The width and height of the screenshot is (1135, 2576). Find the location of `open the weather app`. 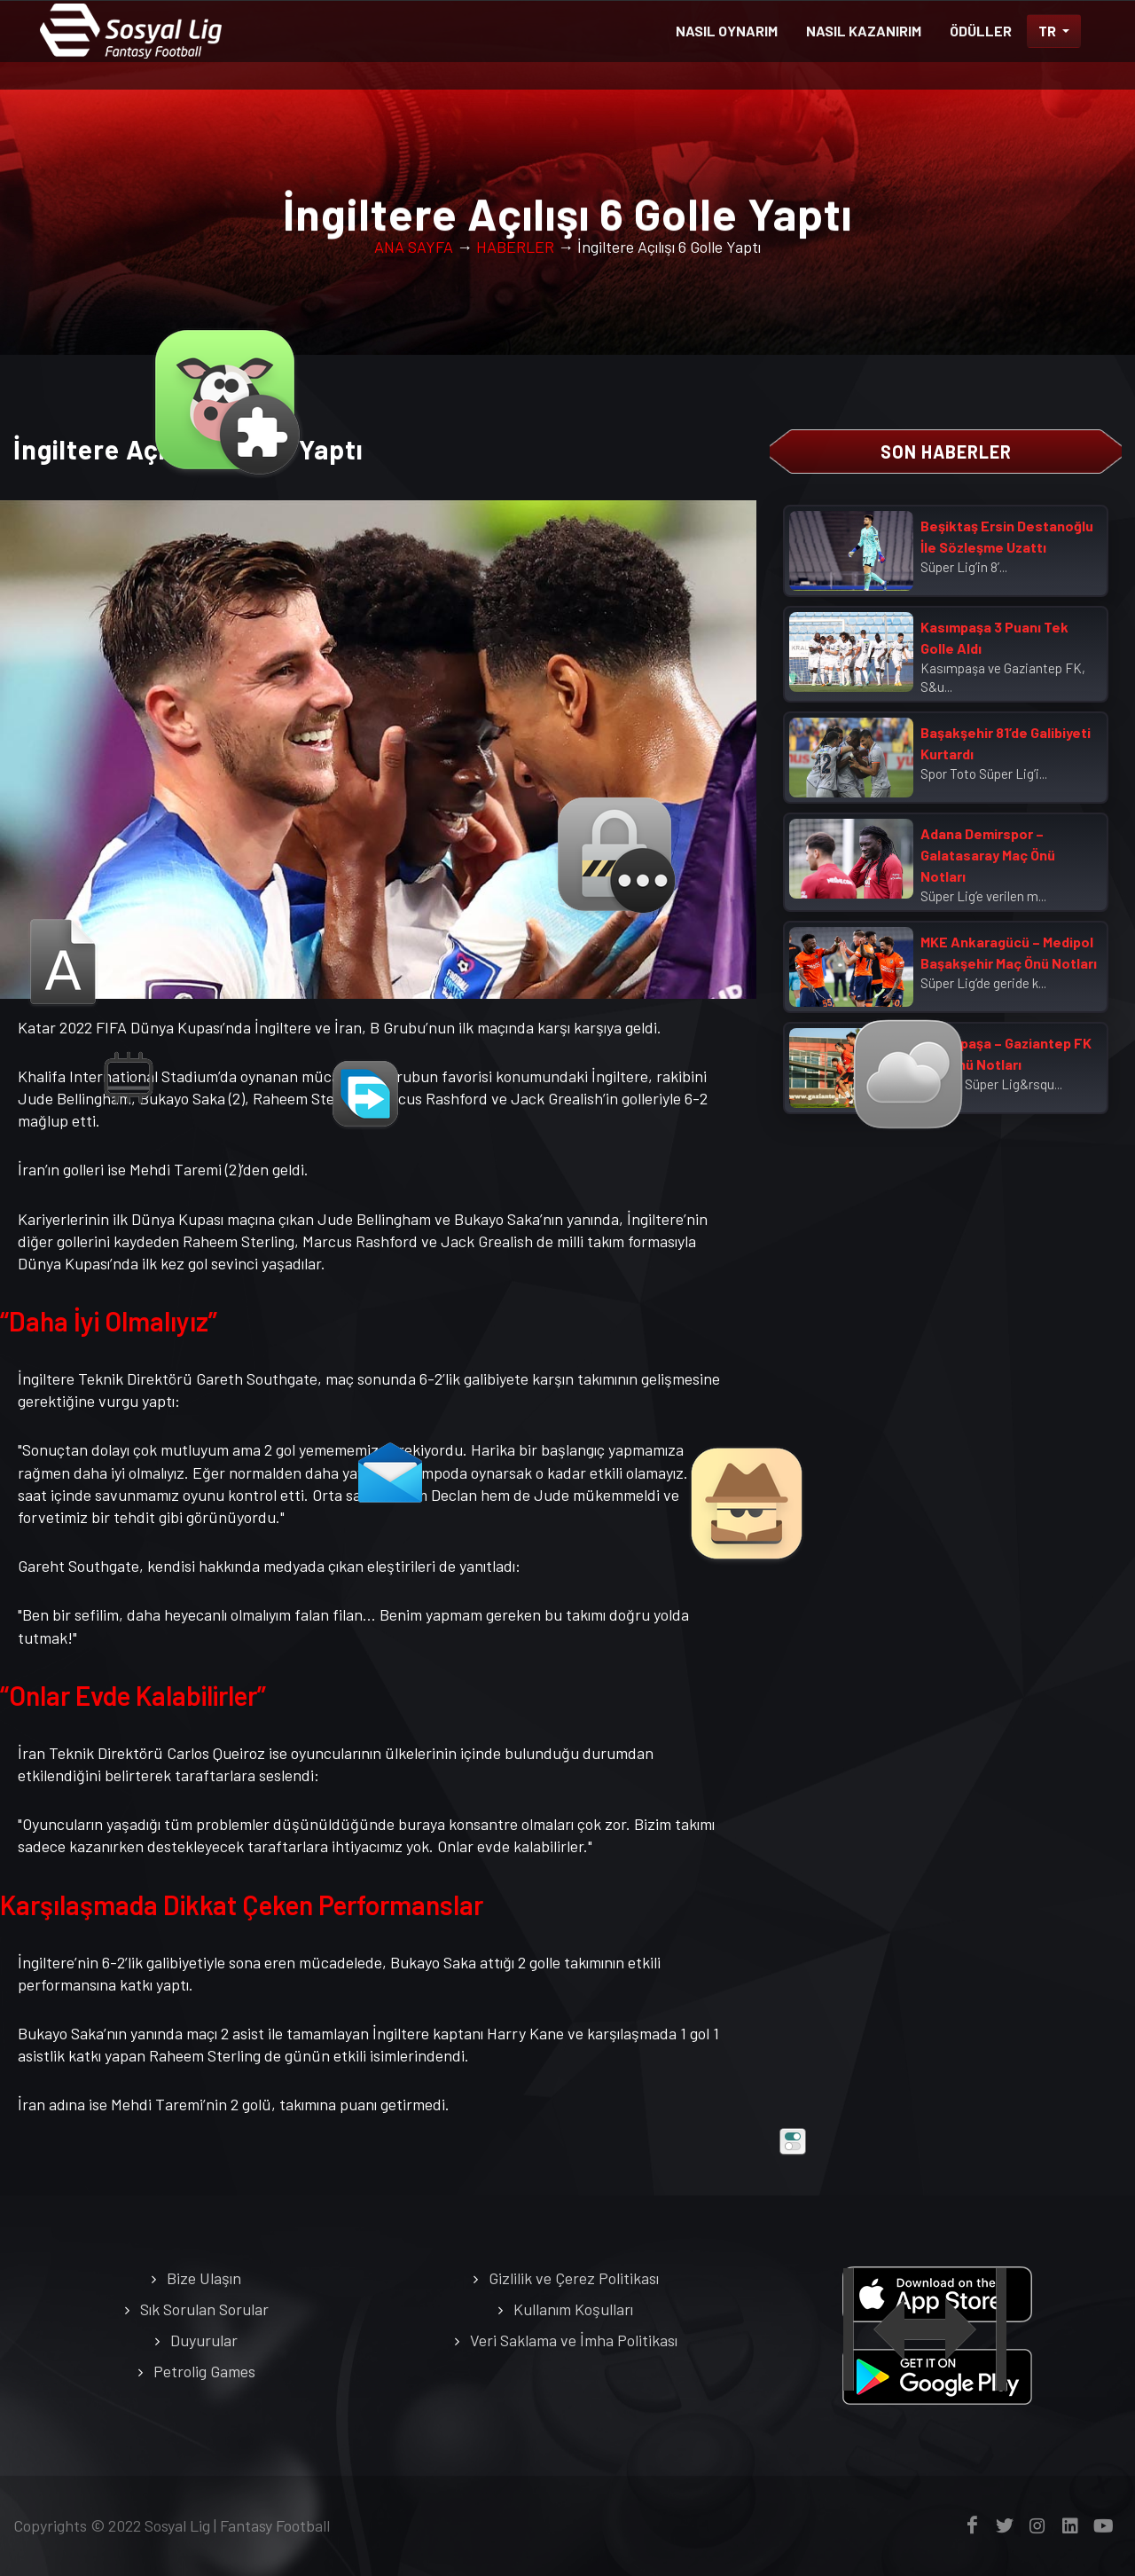

open the weather app is located at coordinates (908, 1074).